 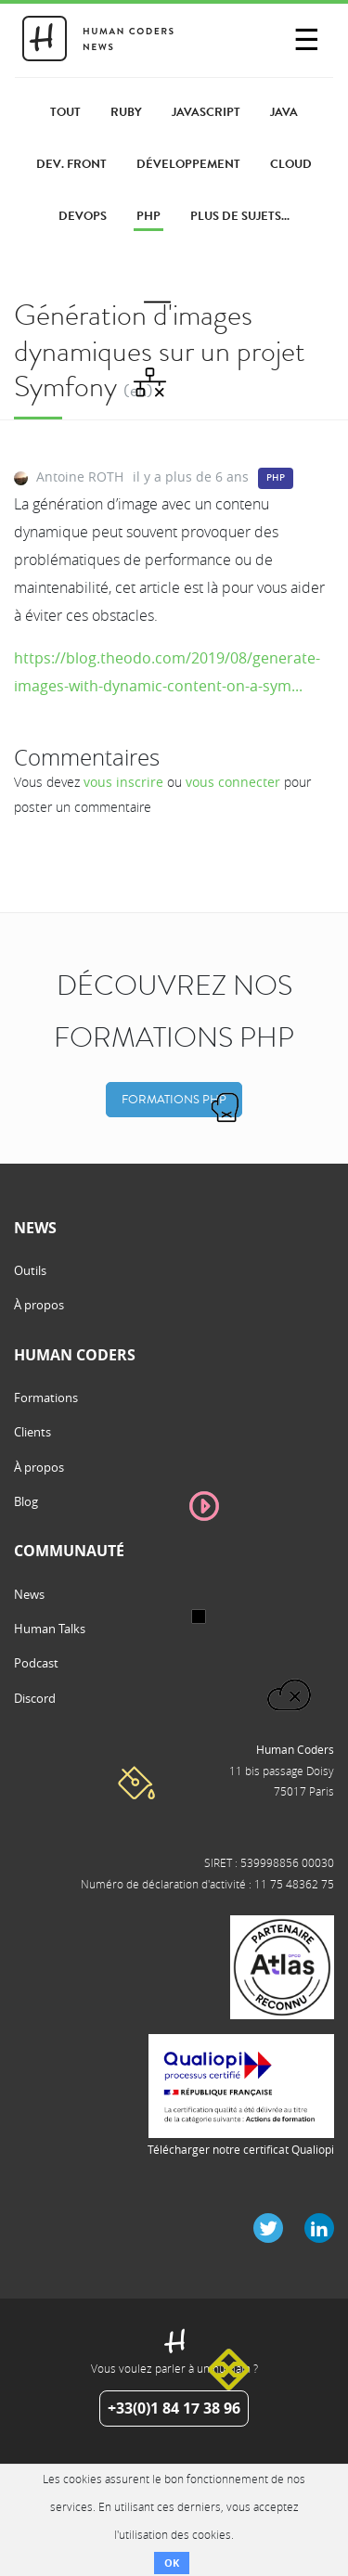 What do you see at coordinates (228, 2369) in the screenshot?
I see `pay with Pix instant payment system` at bounding box center [228, 2369].